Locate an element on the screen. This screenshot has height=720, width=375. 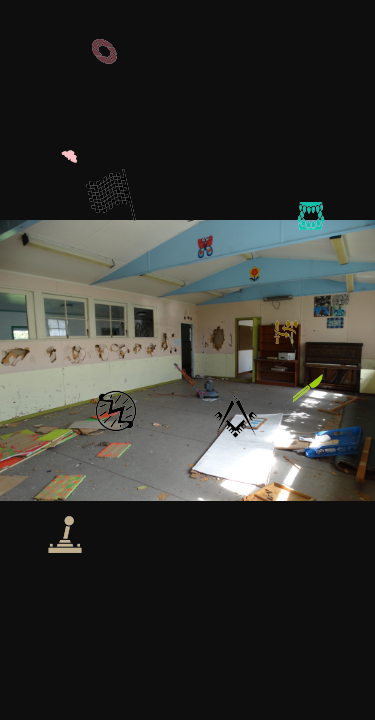
switch between equipped weapons is located at coordinates (286, 332).